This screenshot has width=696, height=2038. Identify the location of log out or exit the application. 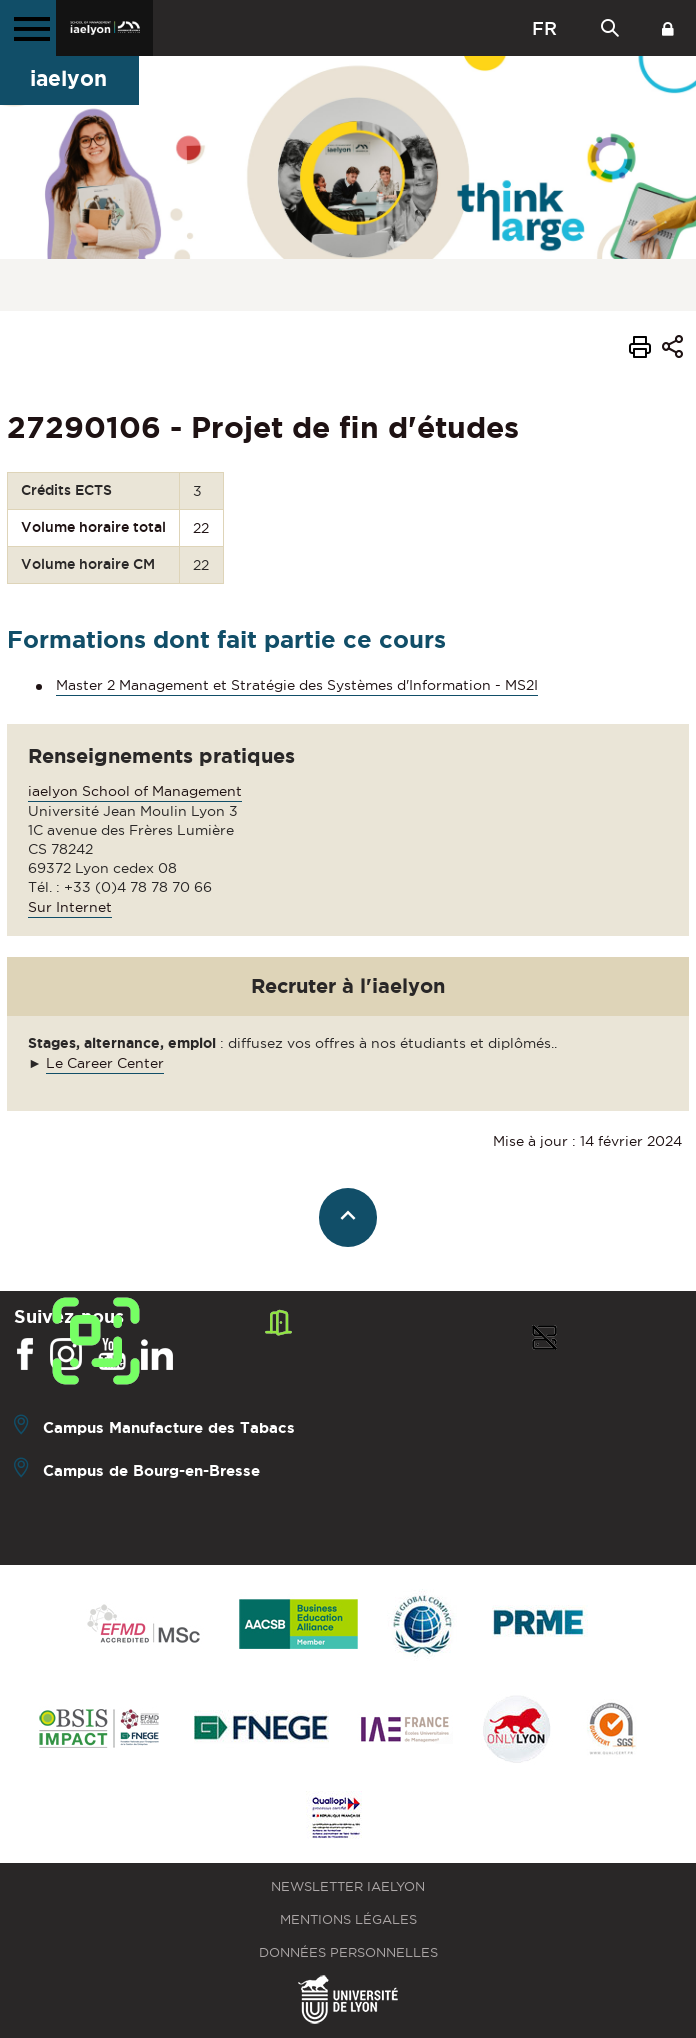
(278, 1322).